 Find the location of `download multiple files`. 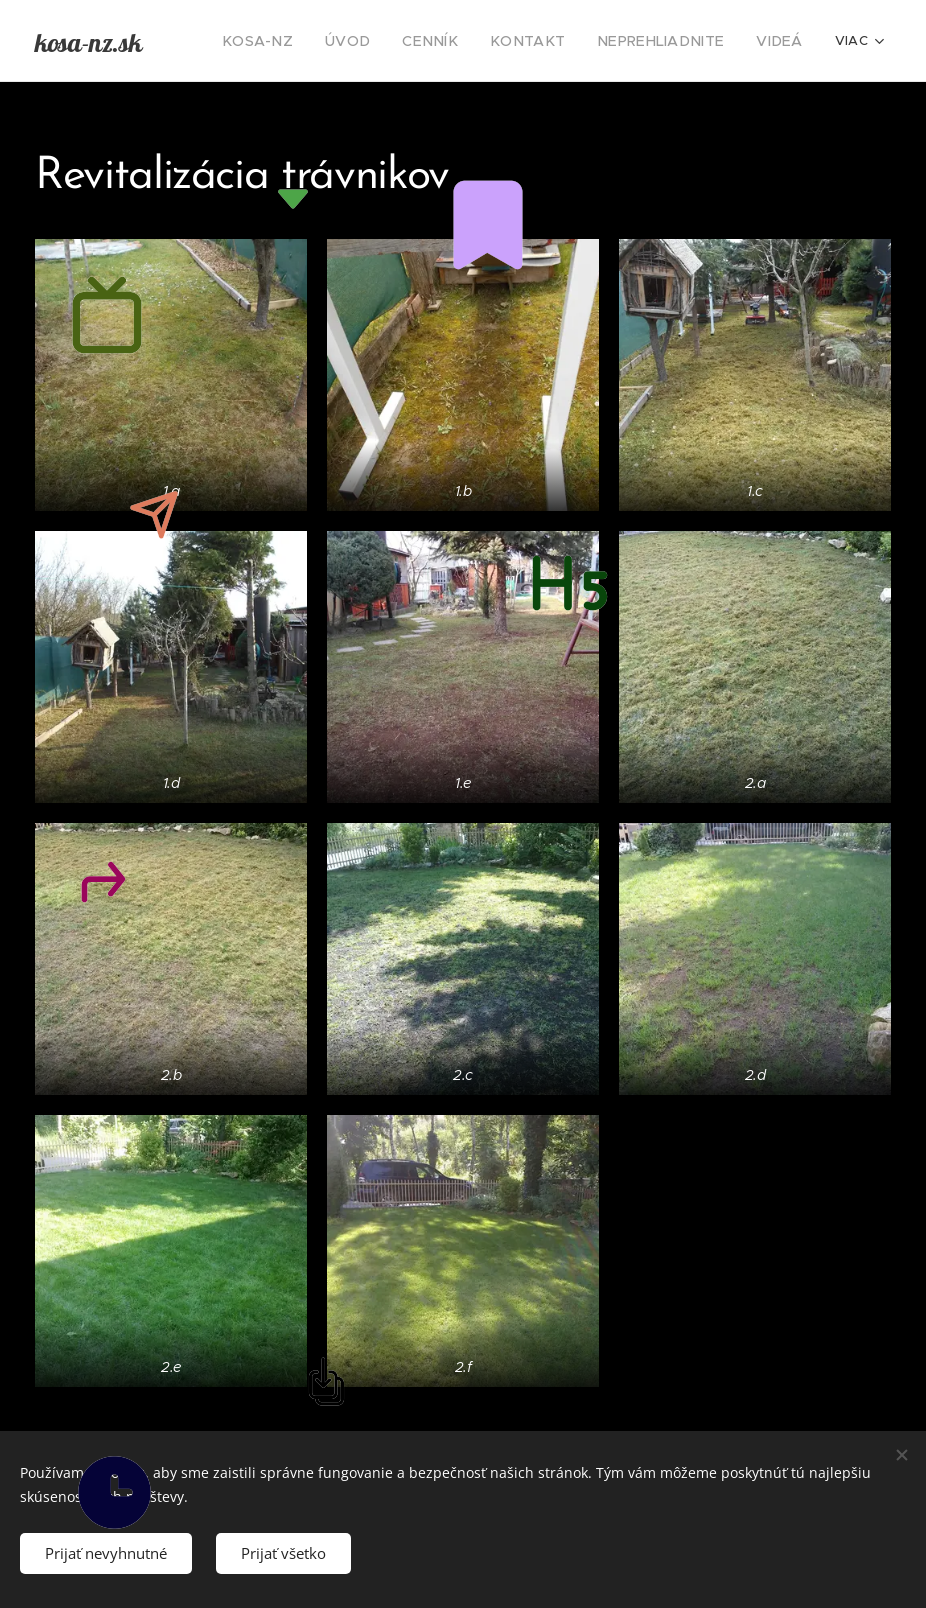

download multiple files is located at coordinates (326, 1381).